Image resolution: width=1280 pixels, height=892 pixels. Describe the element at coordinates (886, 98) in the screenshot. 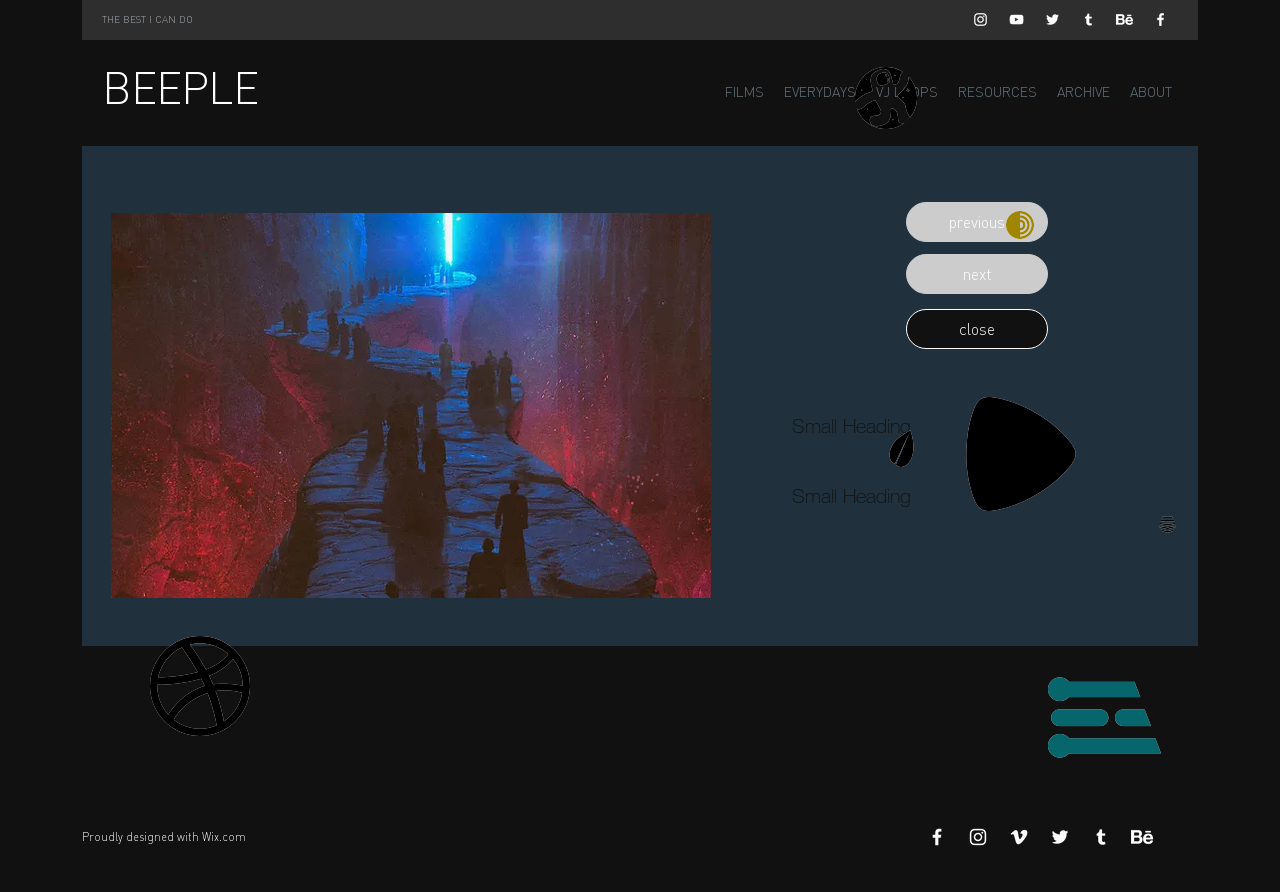

I see `open the odysee app` at that location.